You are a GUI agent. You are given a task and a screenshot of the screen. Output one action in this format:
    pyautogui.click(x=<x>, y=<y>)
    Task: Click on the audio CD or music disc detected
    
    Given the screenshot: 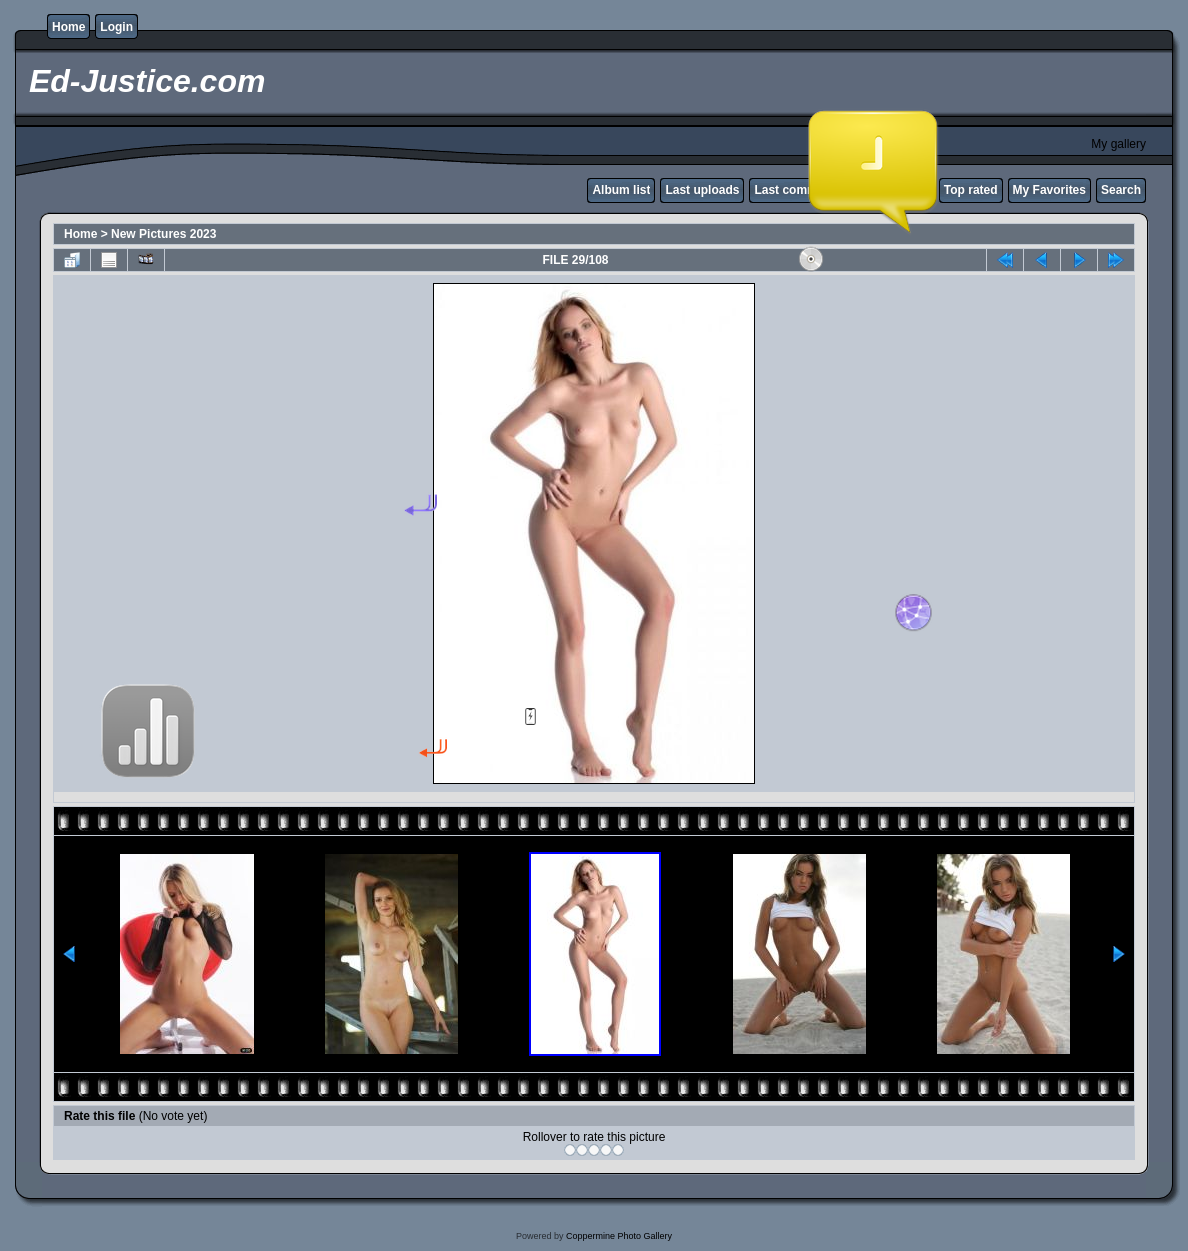 What is the action you would take?
    pyautogui.click(x=811, y=259)
    